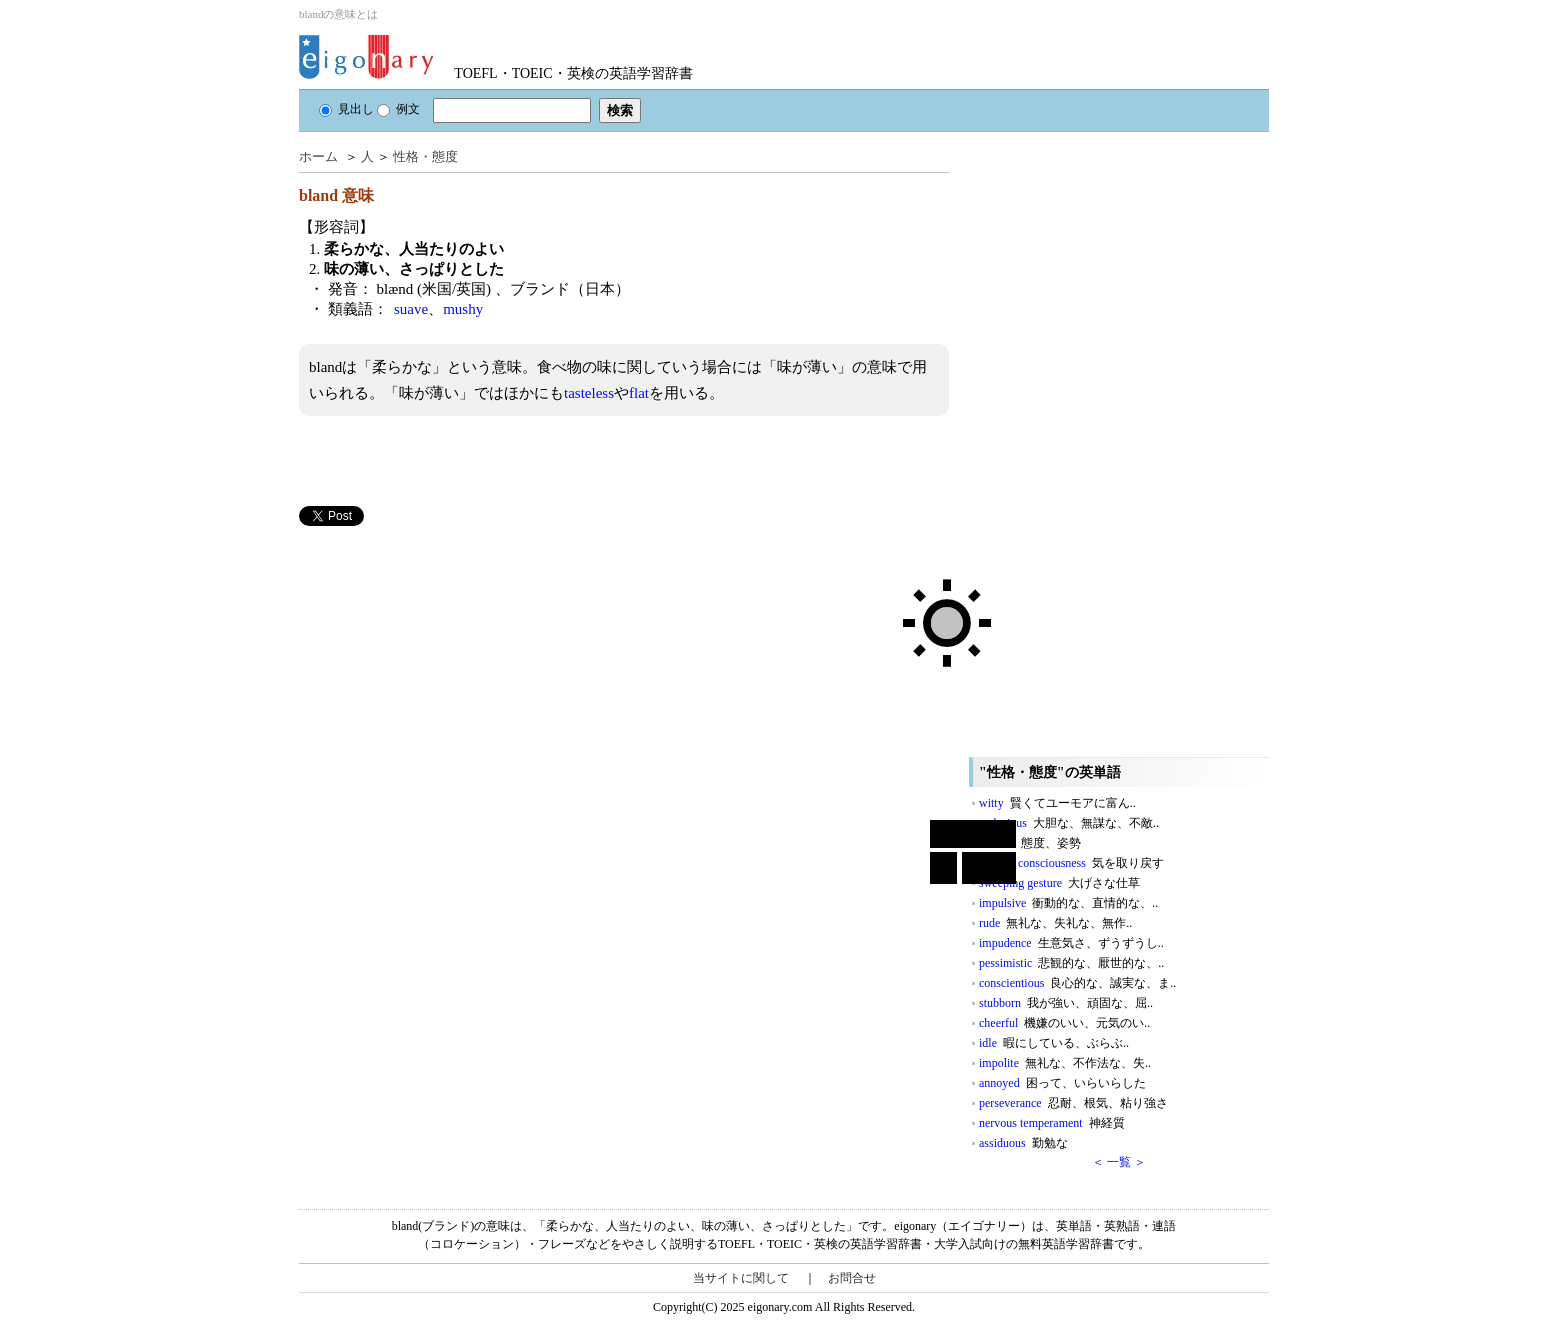 Image resolution: width=1568 pixels, height=1326 pixels. Describe the element at coordinates (947, 625) in the screenshot. I see `toggle light mode or bright theme` at that location.